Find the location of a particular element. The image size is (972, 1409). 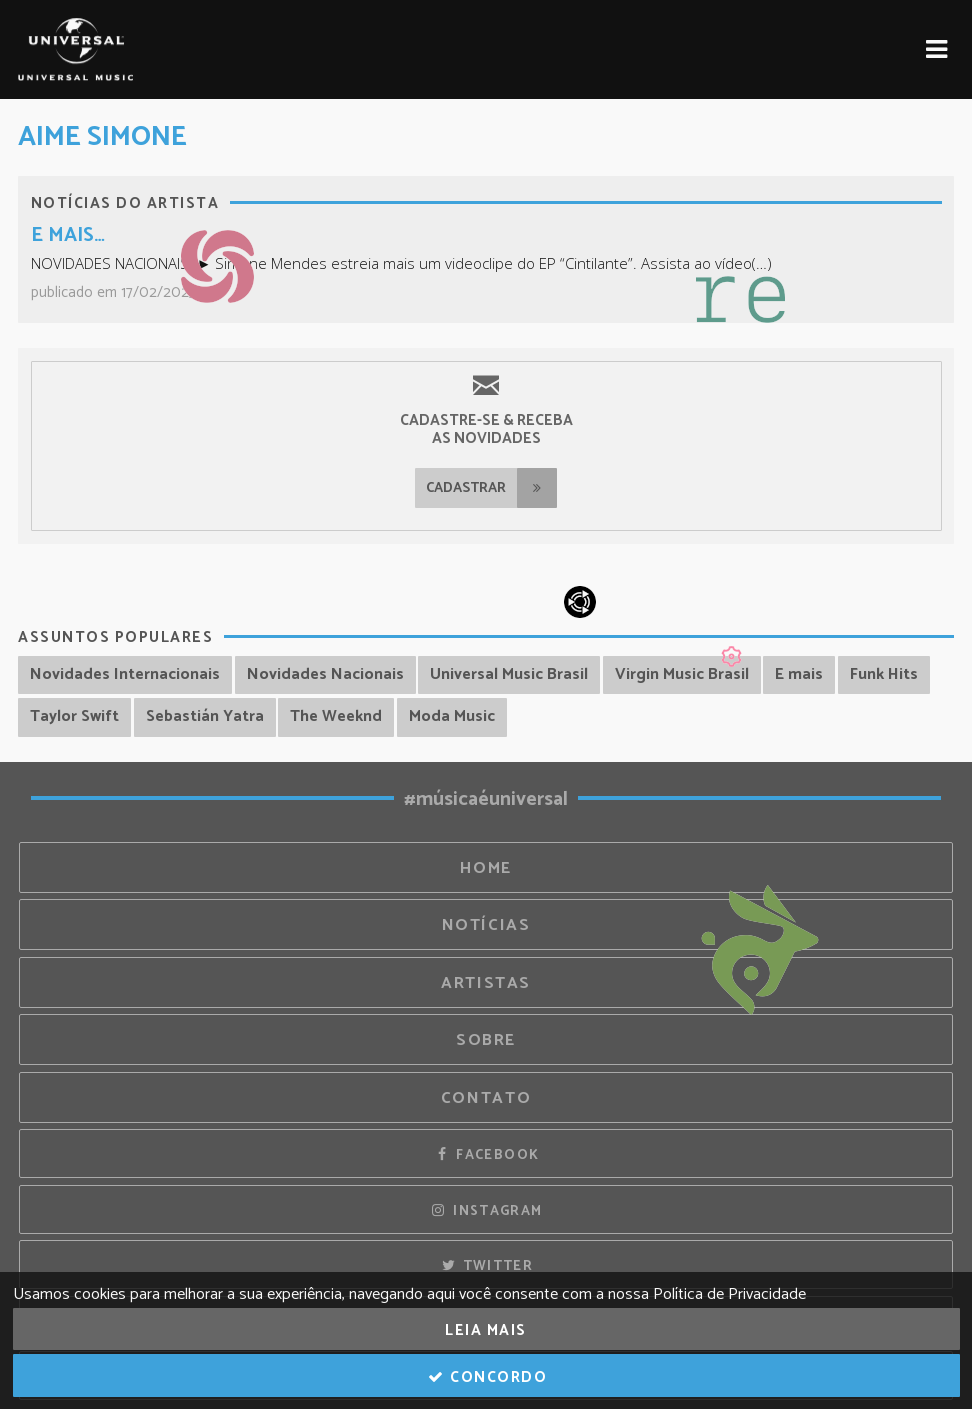

ubuntu mate linux distribution logo is located at coordinates (580, 602).